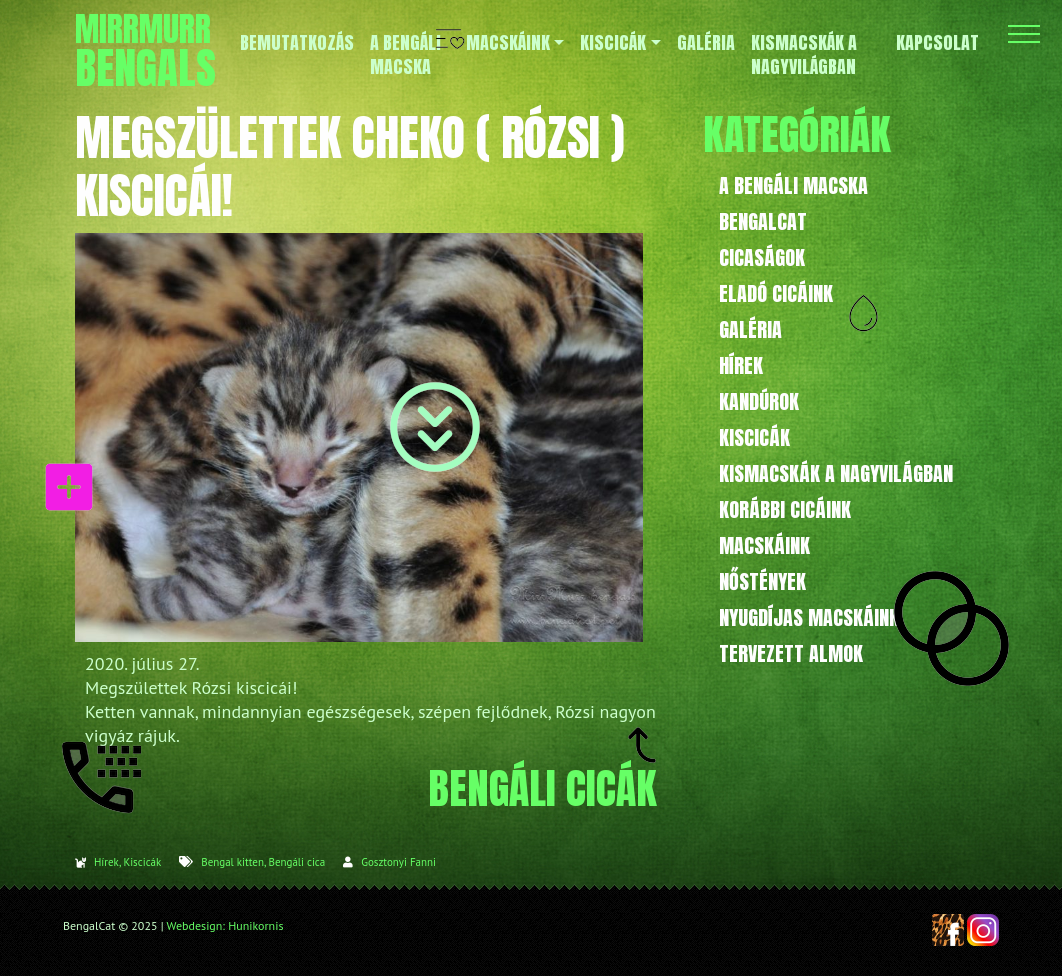  I want to click on go back and up to previous section, so click(642, 745).